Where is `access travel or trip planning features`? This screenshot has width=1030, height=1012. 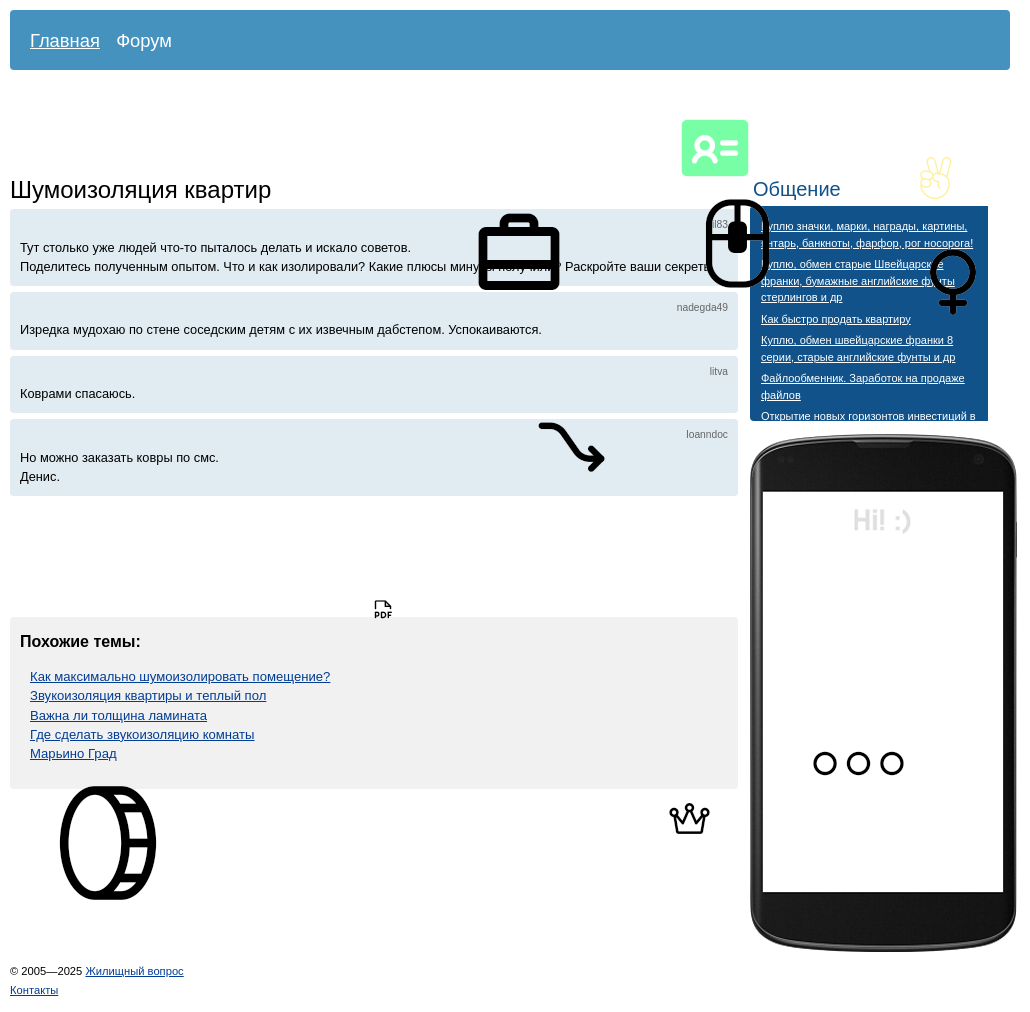 access travel or trip planning features is located at coordinates (519, 257).